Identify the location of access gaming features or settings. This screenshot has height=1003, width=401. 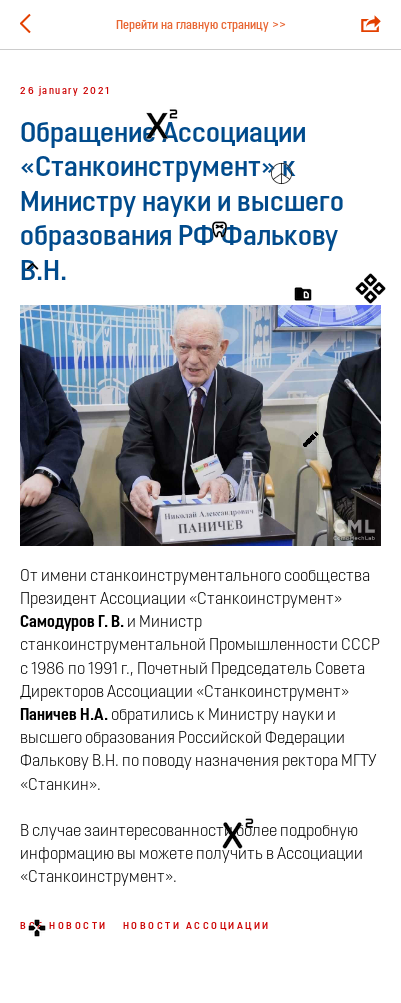
(37, 928).